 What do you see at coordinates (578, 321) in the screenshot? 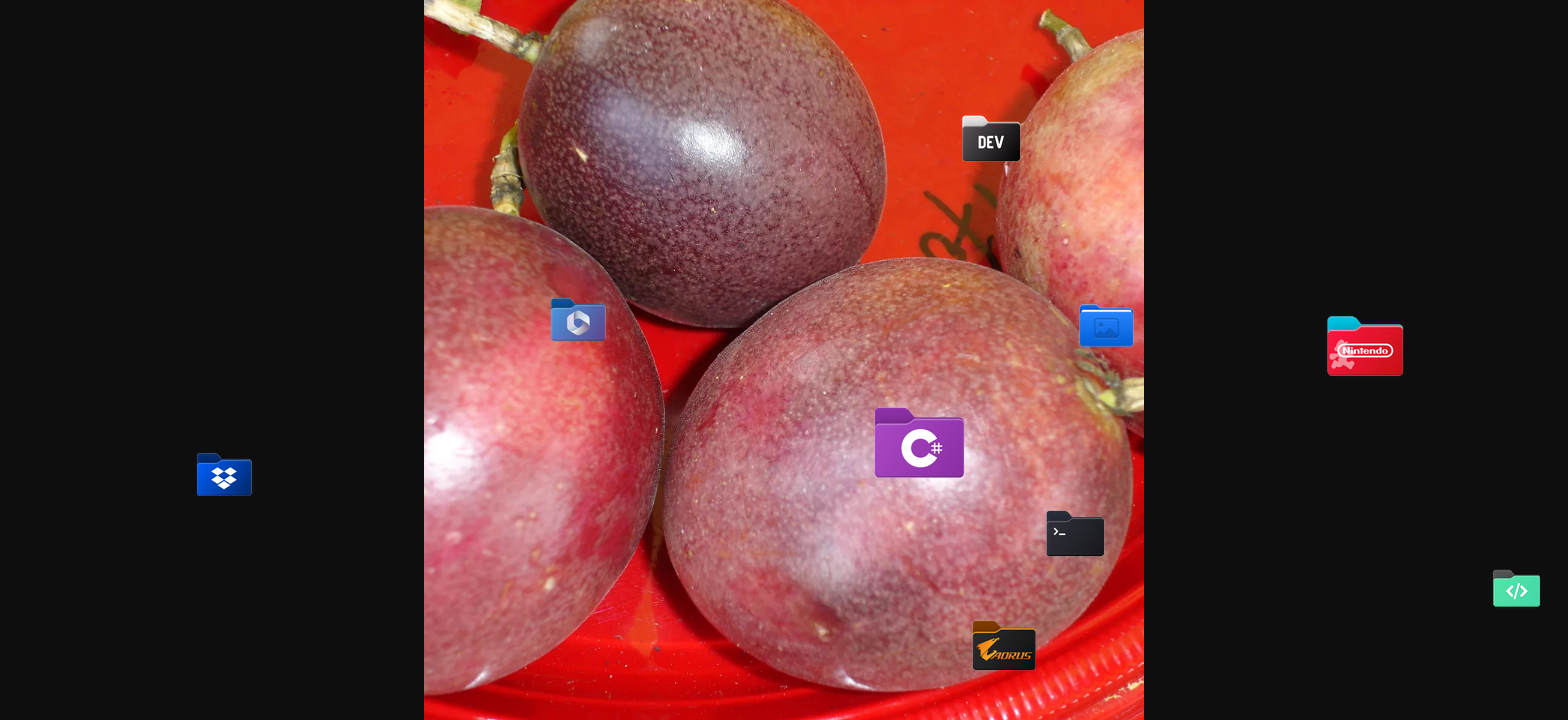
I see `open Microsoft 365 files folder` at bounding box center [578, 321].